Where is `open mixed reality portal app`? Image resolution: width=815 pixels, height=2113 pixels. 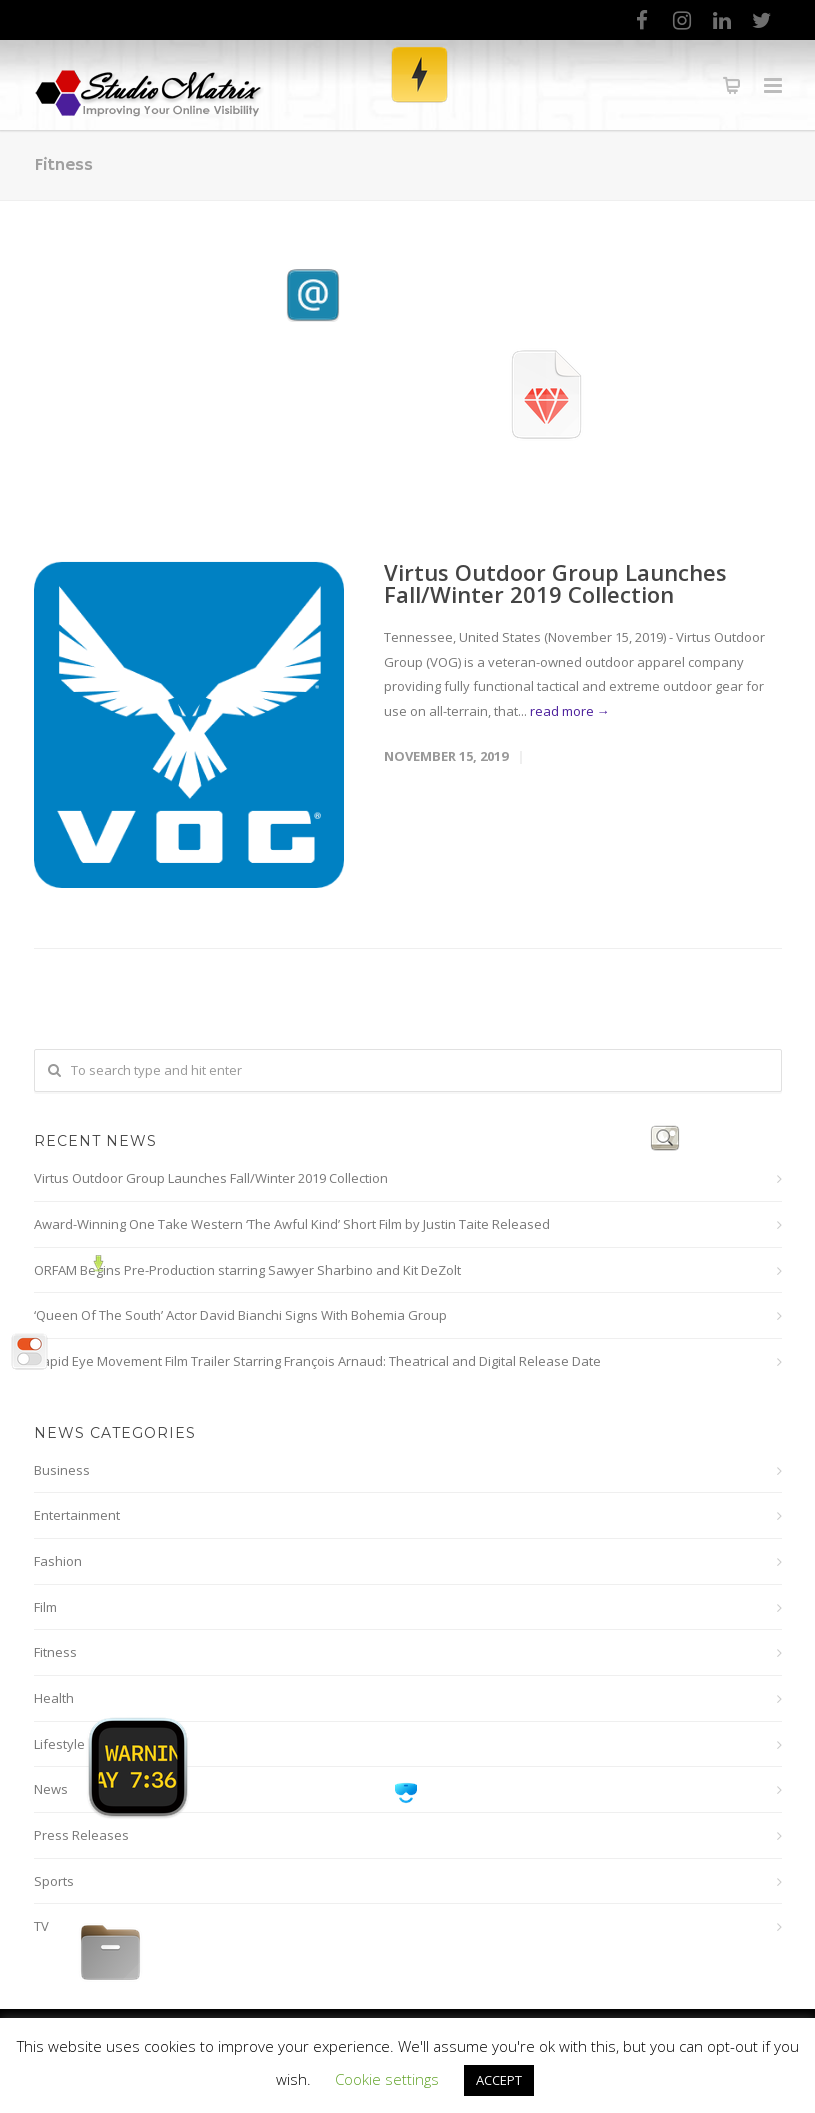
open mixed reality portal app is located at coordinates (406, 1793).